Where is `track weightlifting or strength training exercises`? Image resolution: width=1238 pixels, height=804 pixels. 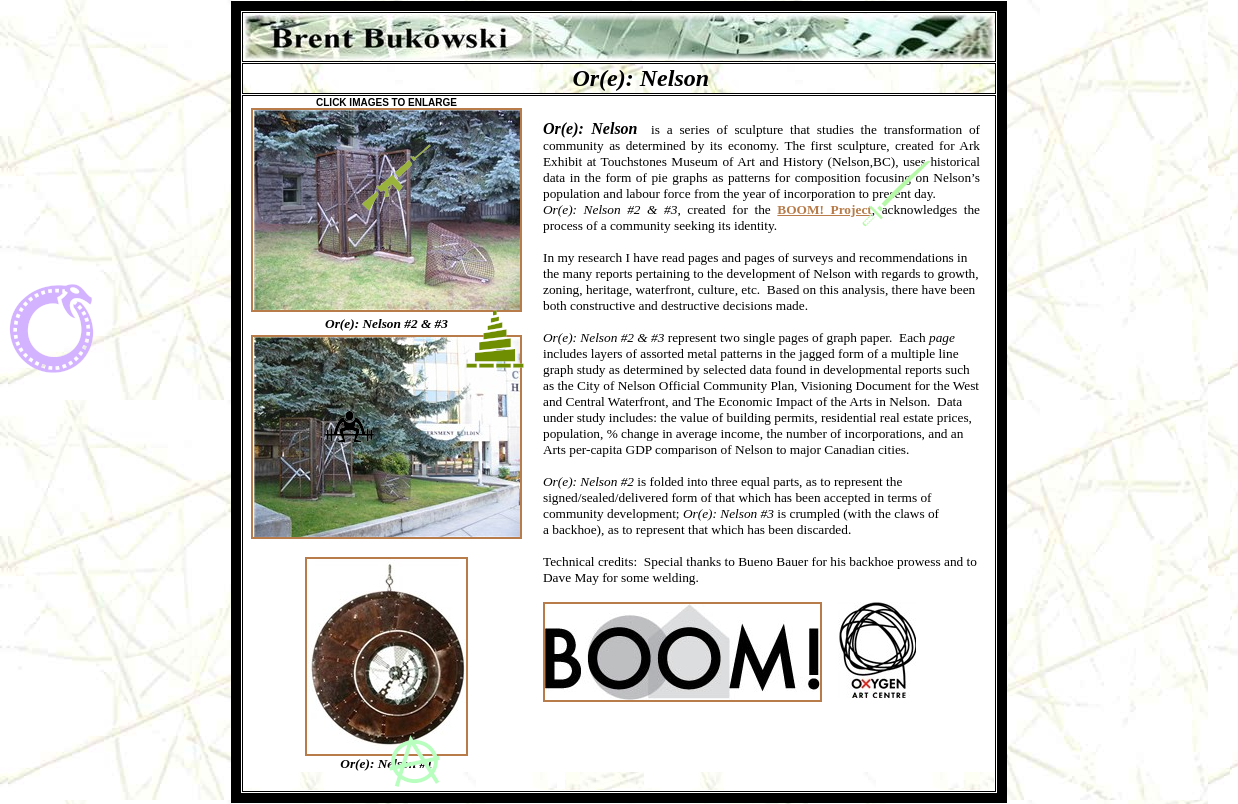 track weightlifting or strength training exercises is located at coordinates (349, 417).